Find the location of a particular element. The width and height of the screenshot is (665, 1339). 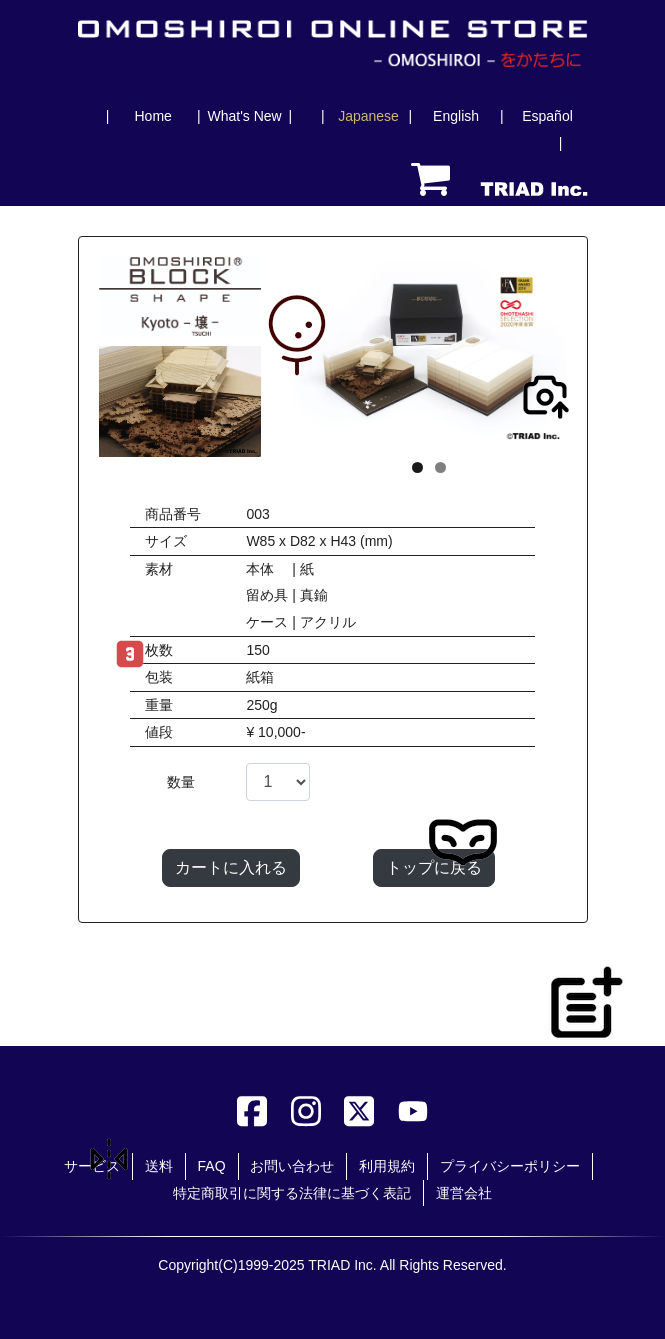

enable incognito or private browsing mode is located at coordinates (463, 841).